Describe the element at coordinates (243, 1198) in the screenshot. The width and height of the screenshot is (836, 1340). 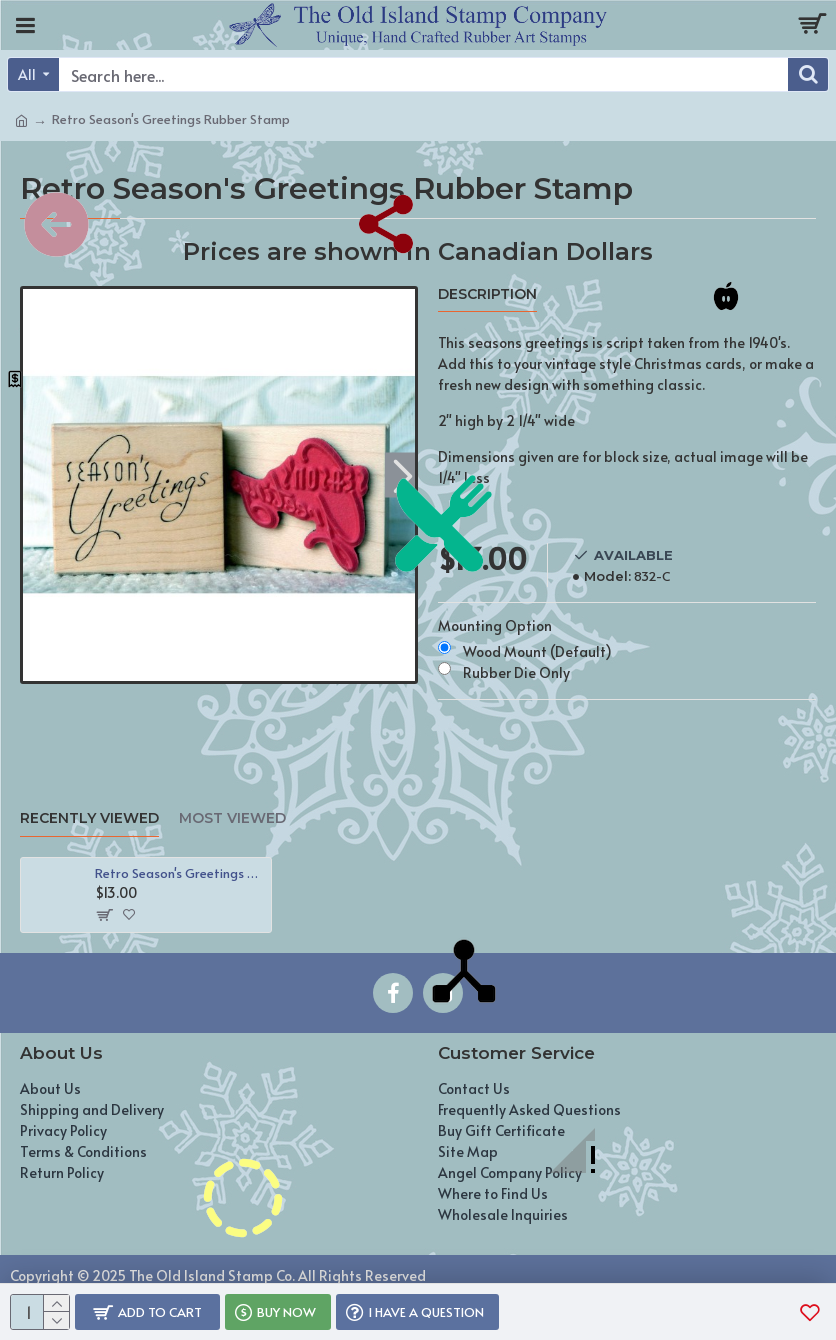
I see `indicates loading or processing in progress` at that location.